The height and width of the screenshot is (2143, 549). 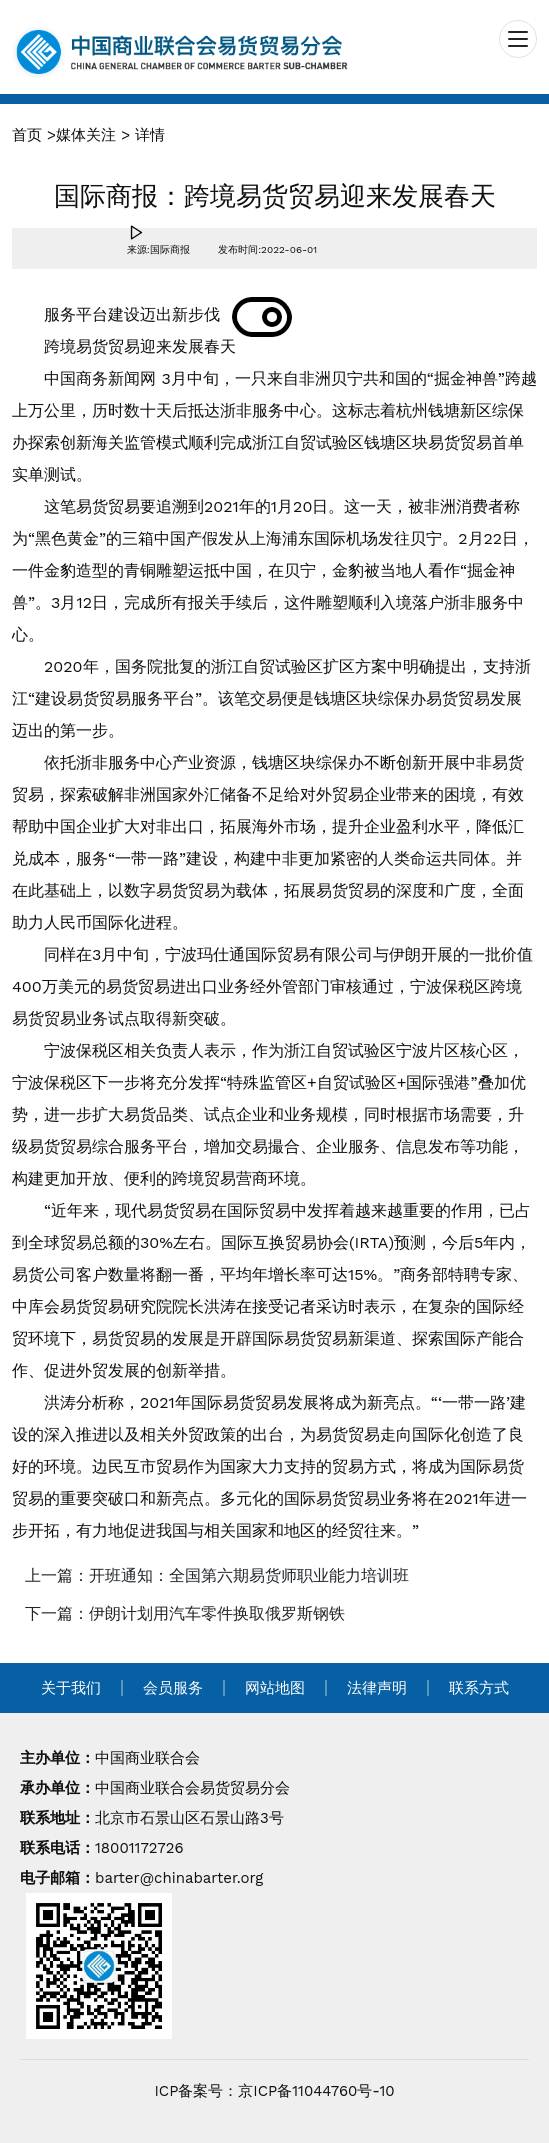 I want to click on play media or video content, so click(x=136, y=232).